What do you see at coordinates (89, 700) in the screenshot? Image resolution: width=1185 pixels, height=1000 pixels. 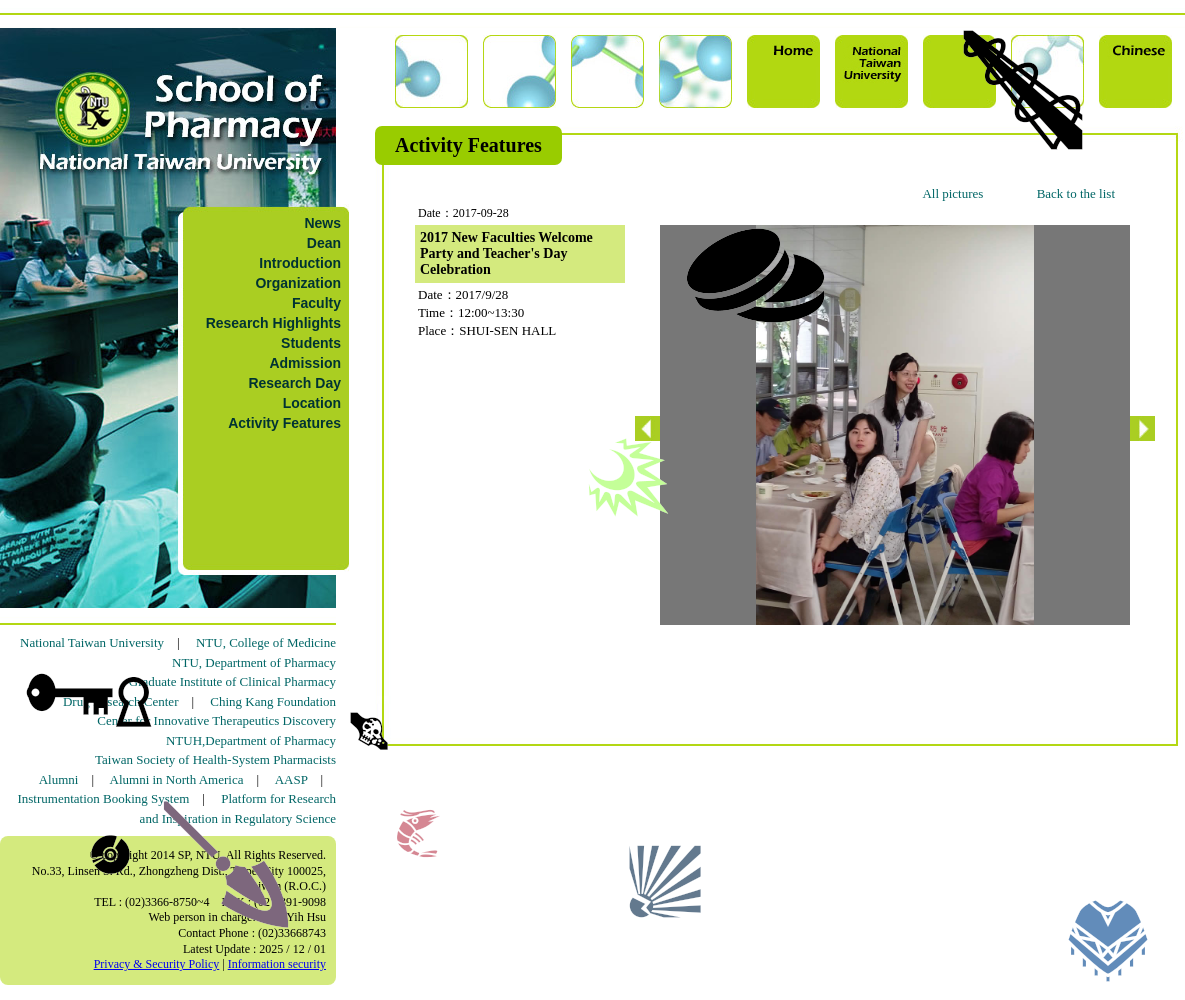 I see `unlock a secured item or feature` at bounding box center [89, 700].